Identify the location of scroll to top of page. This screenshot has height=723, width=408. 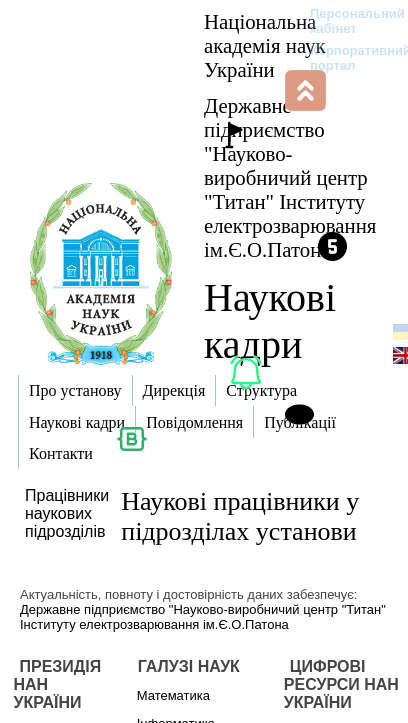
(305, 90).